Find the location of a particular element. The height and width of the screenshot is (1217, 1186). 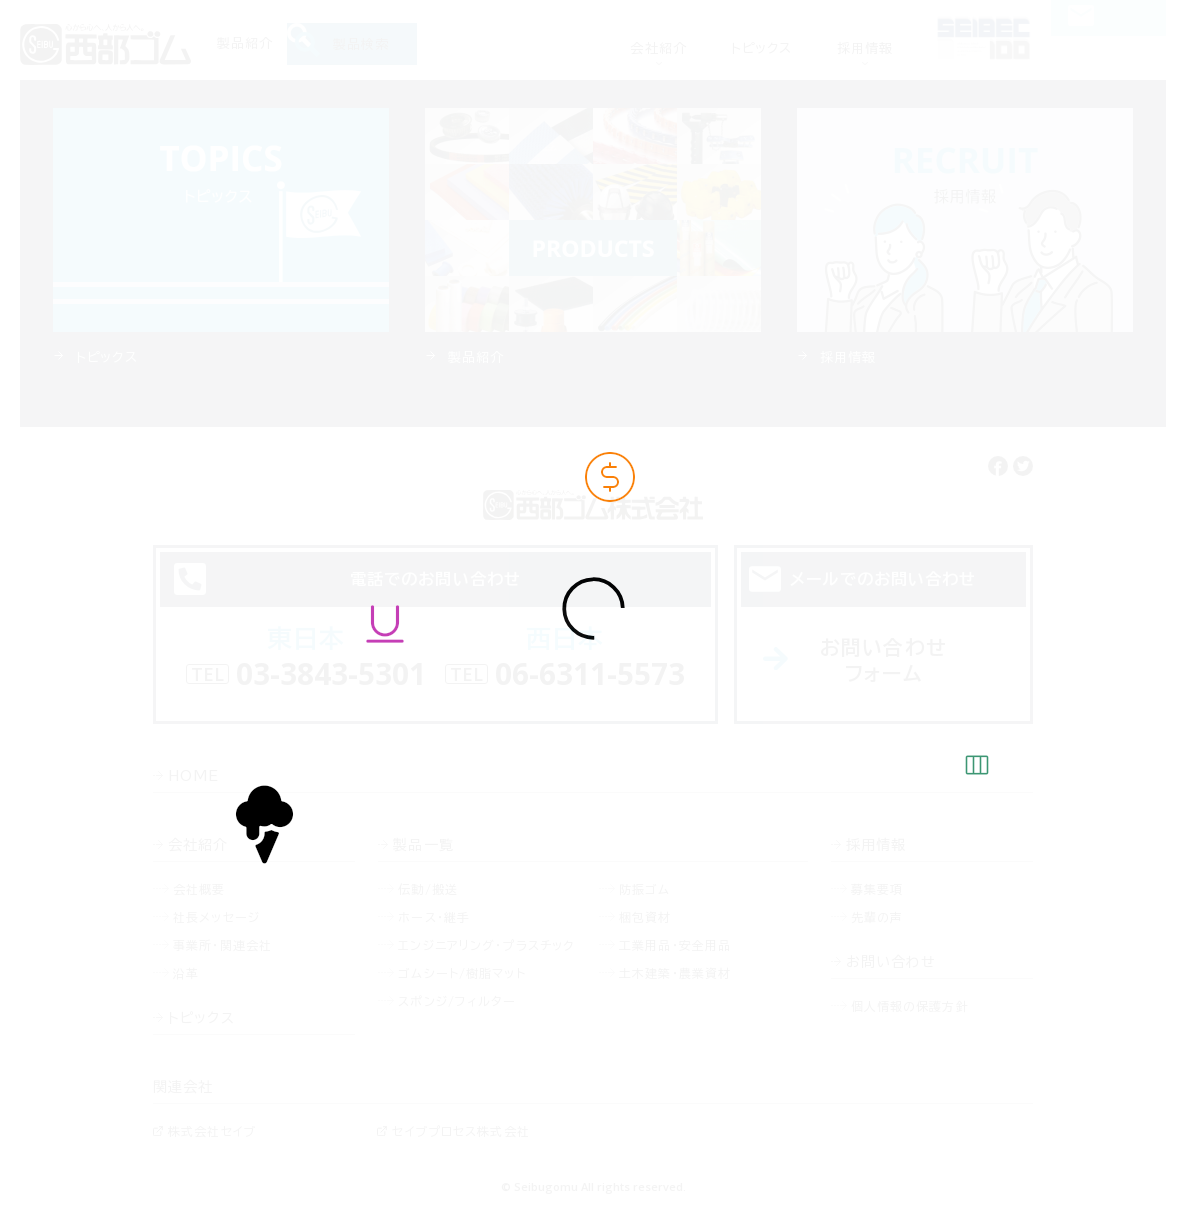

switch to column view layout is located at coordinates (977, 765).